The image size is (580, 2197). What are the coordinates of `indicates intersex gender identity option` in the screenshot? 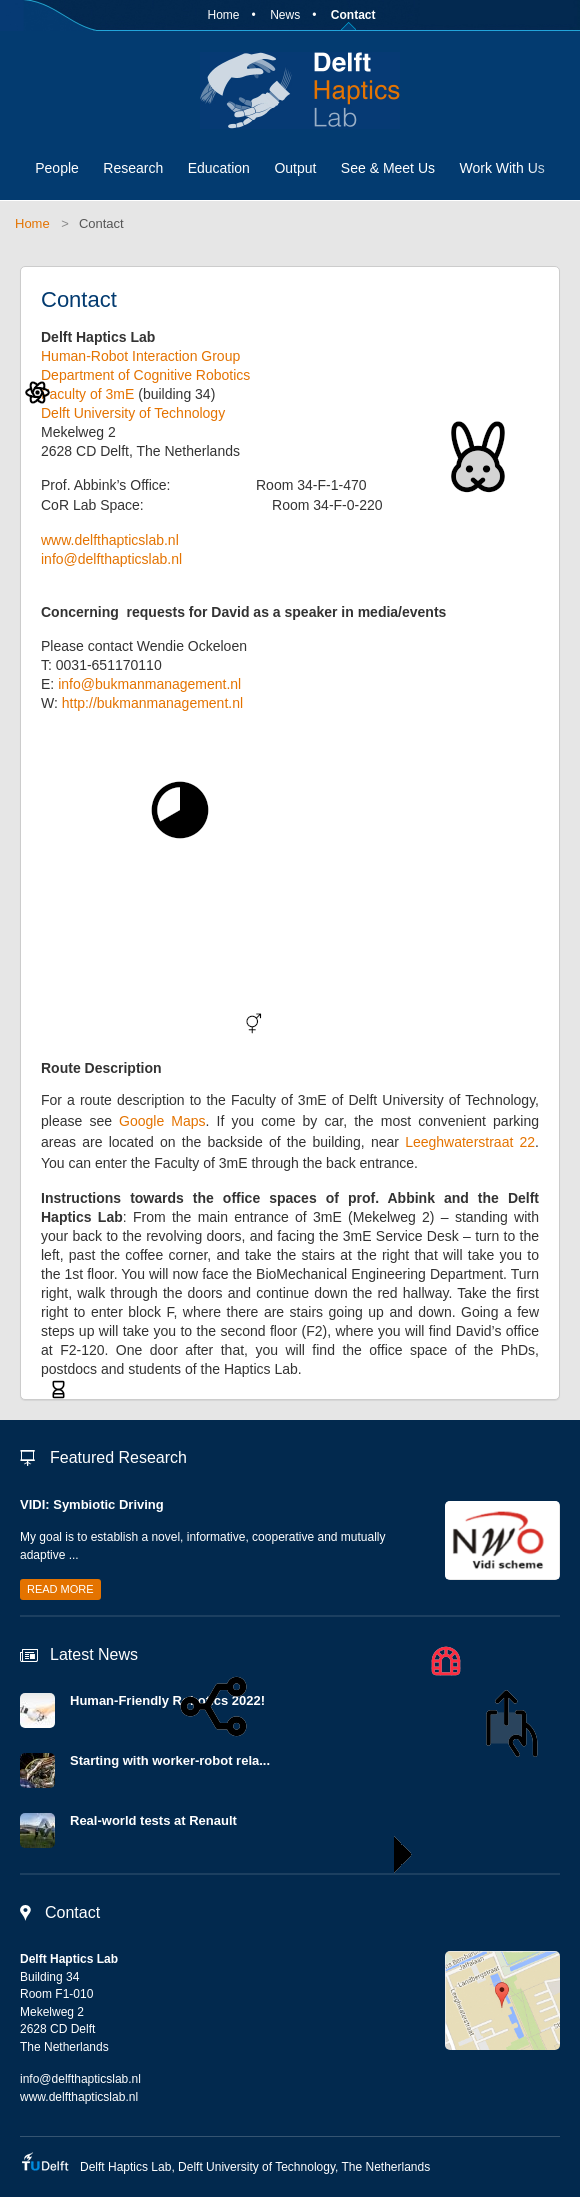 It's located at (253, 1023).